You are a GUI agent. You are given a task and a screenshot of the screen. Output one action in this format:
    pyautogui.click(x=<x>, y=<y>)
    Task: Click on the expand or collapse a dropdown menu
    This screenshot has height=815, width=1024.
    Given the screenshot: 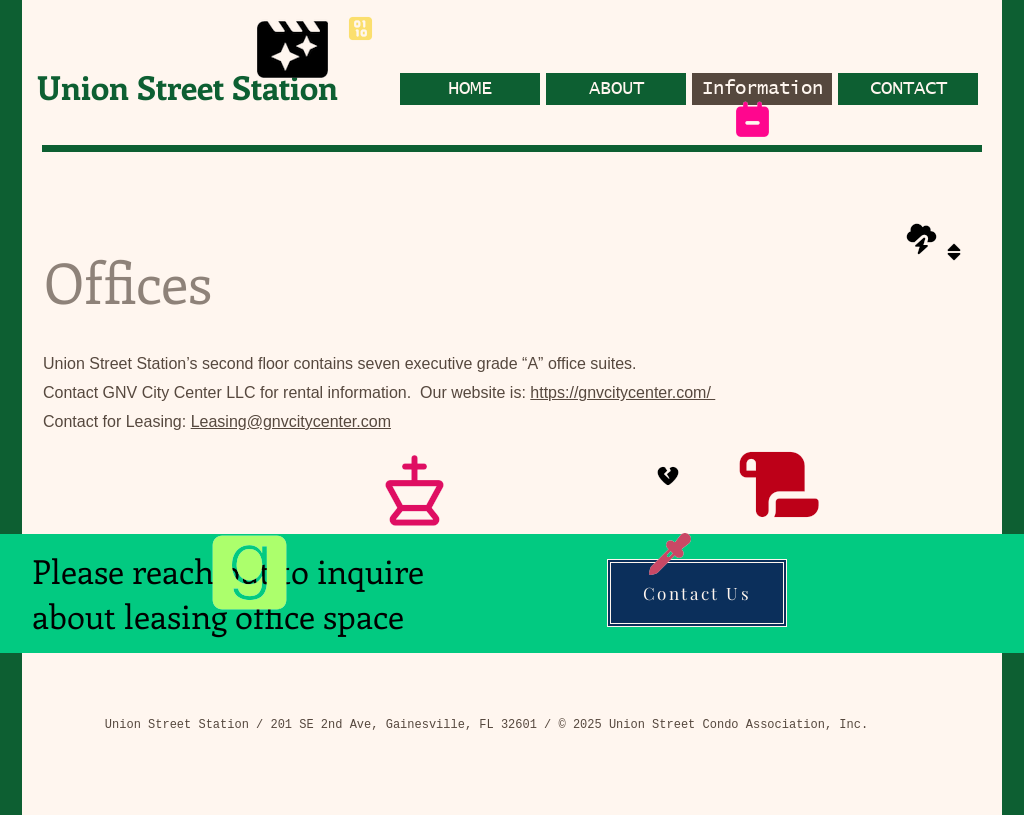 What is the action you would take?
    pyautogui.click(x=954, y=252)
    